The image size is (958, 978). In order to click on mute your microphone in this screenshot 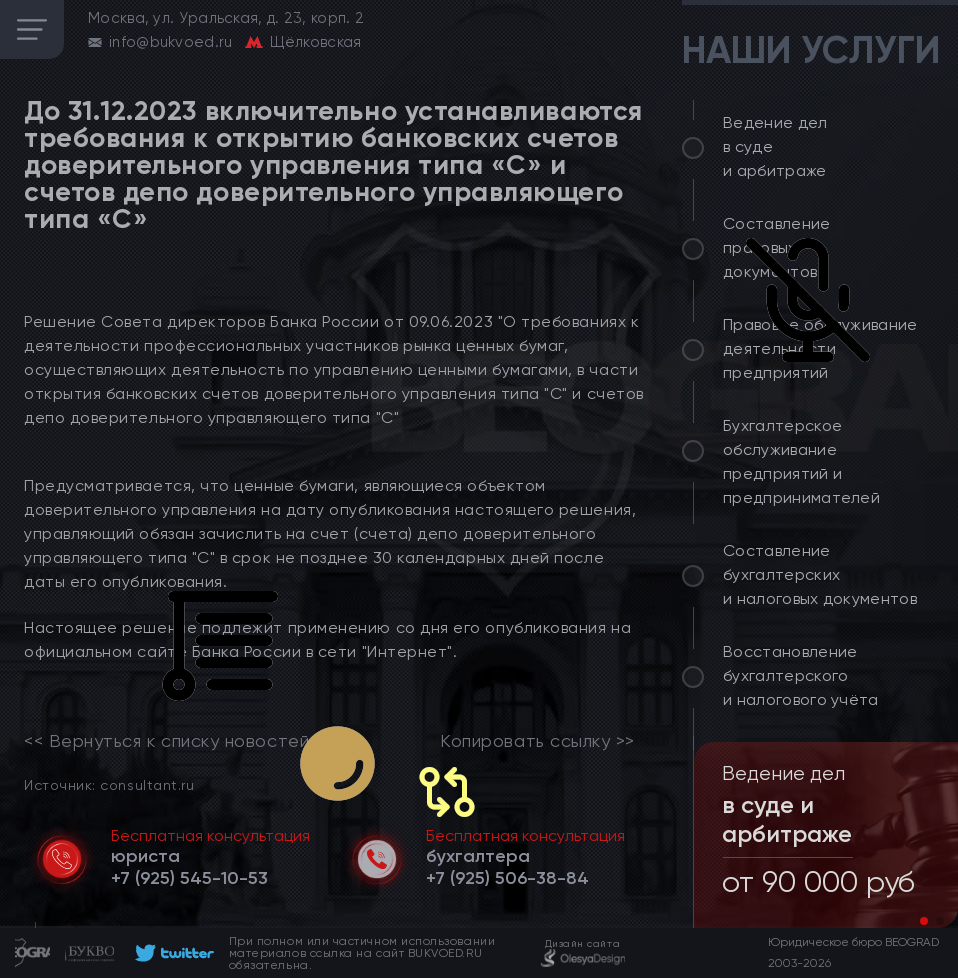, I will do `click(808, 300)`.